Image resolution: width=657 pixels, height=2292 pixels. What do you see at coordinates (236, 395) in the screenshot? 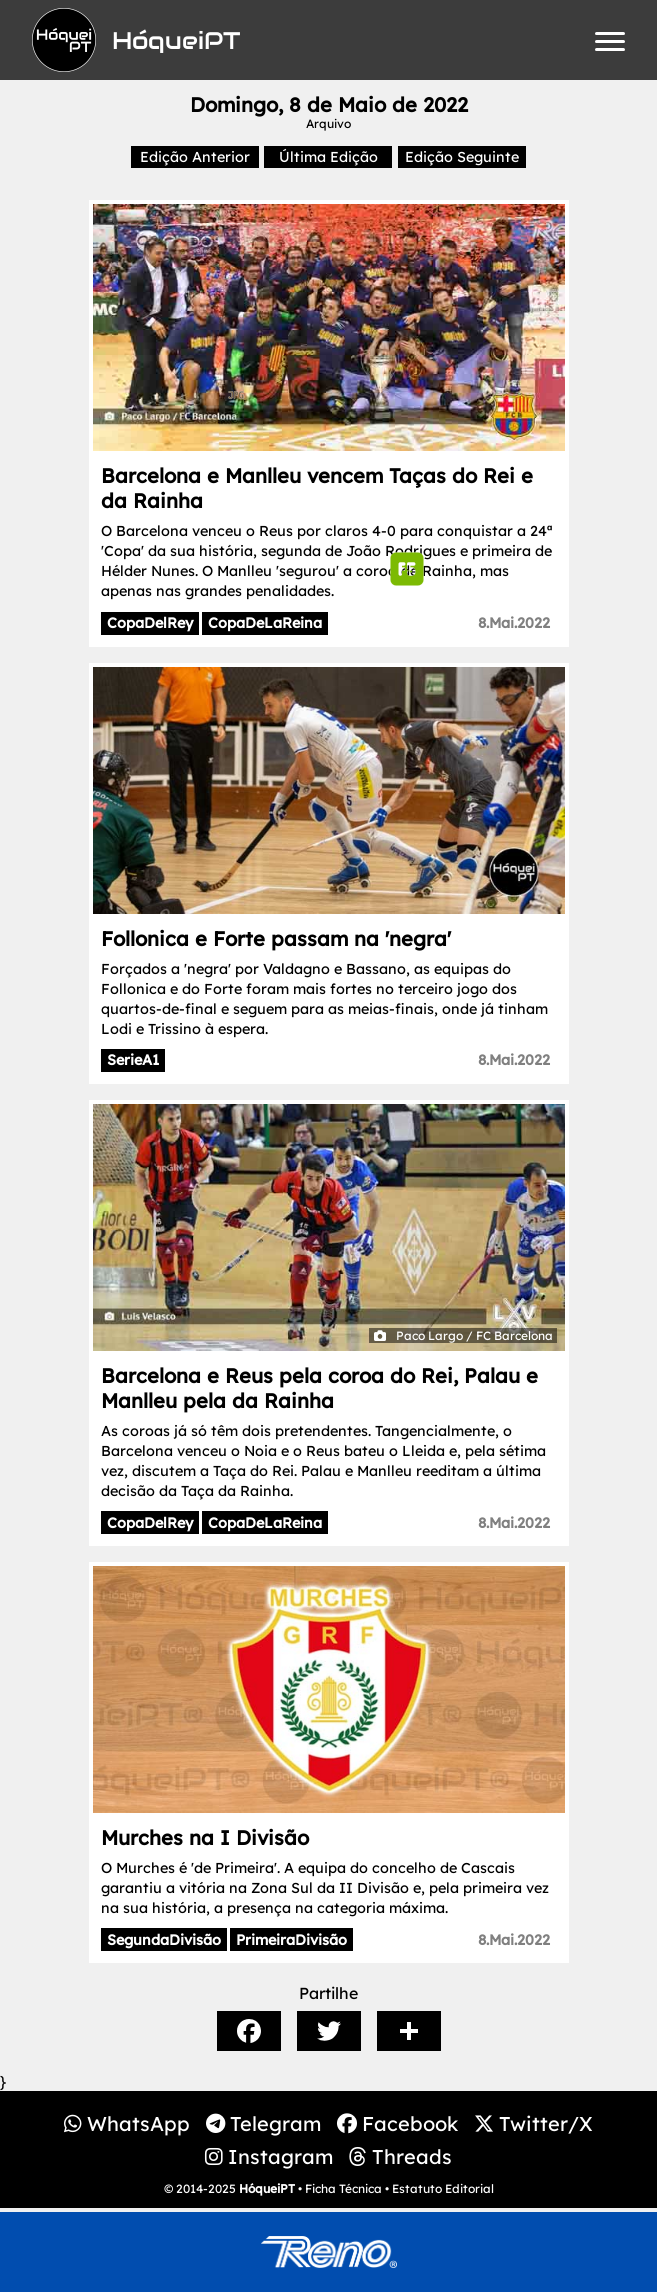
I see `indicates a JPG image file type` at bounding box center [236, 395].